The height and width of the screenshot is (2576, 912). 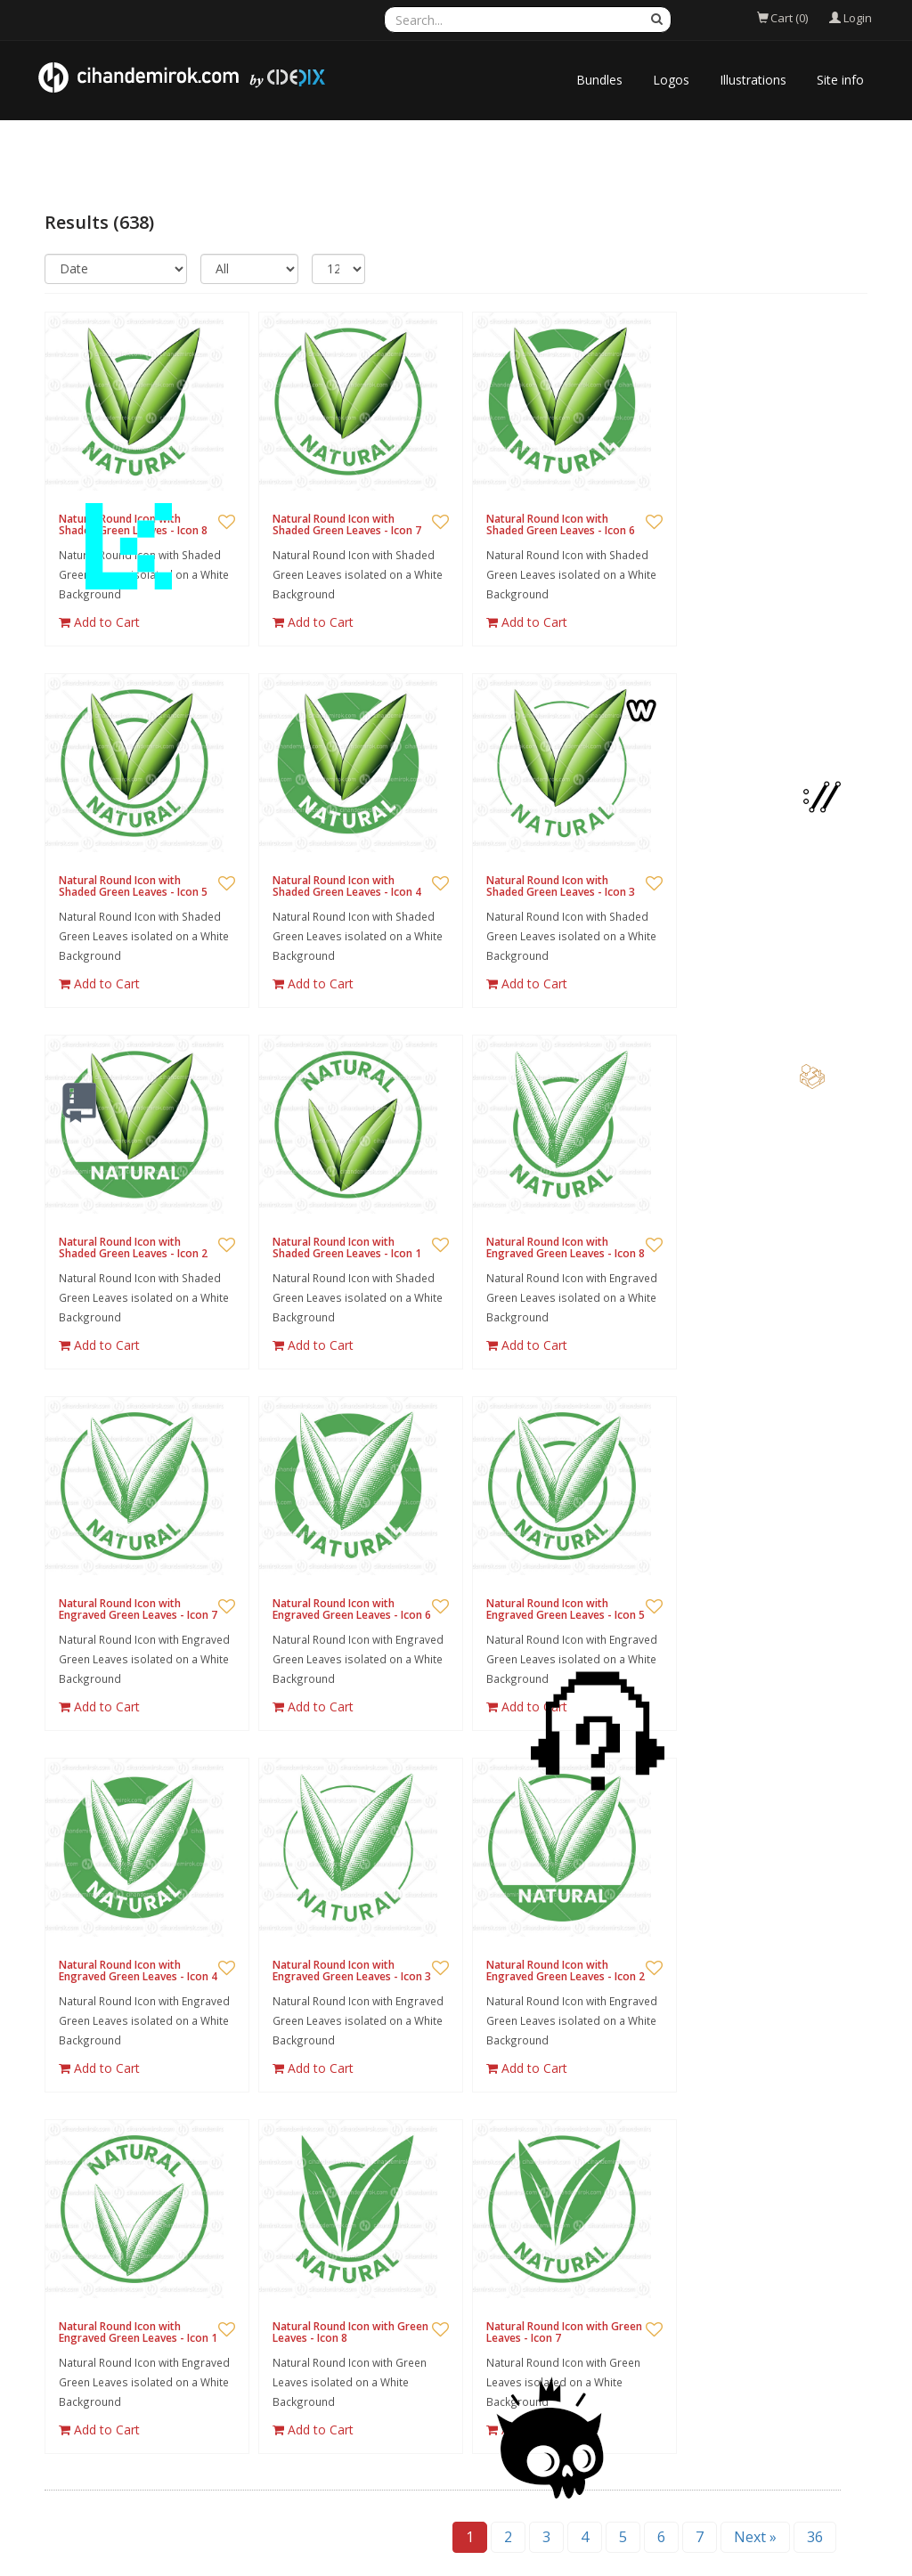 I want to click on visit curl website or documentation, so click(x=822, y=797).